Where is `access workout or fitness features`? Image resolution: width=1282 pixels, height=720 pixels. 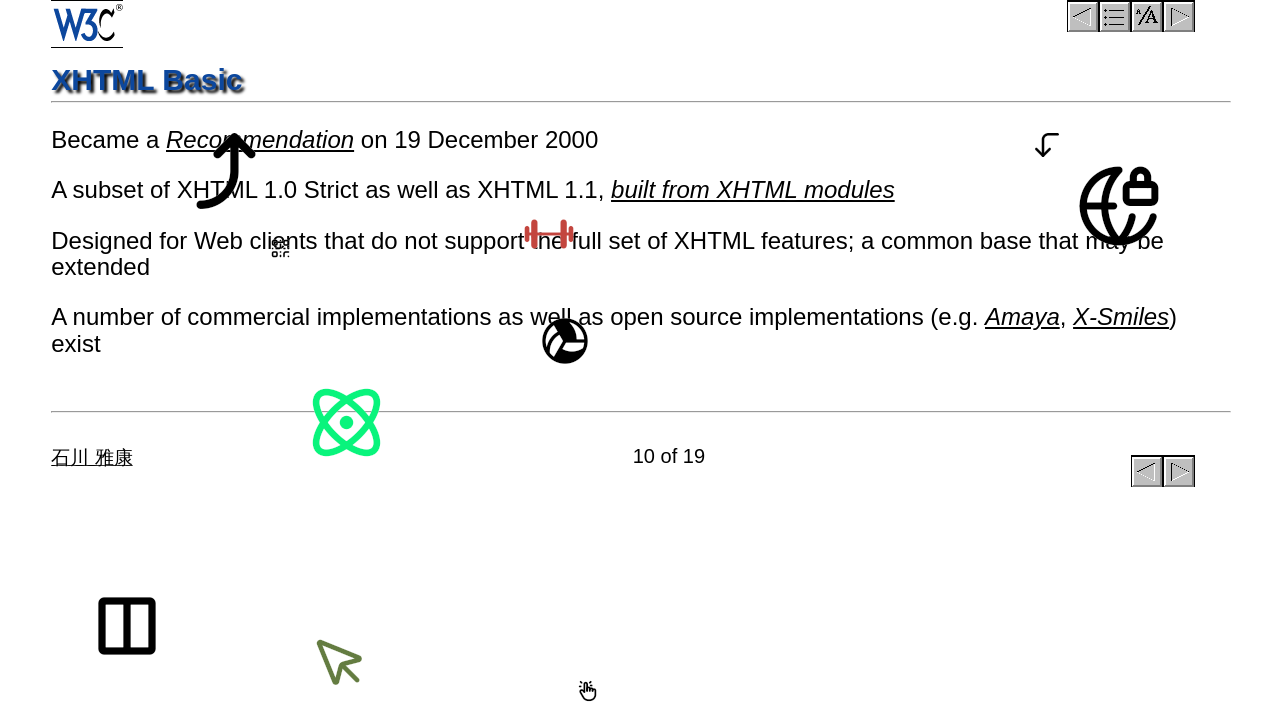 access workout or fitness features is located at coordinates (549, 234).